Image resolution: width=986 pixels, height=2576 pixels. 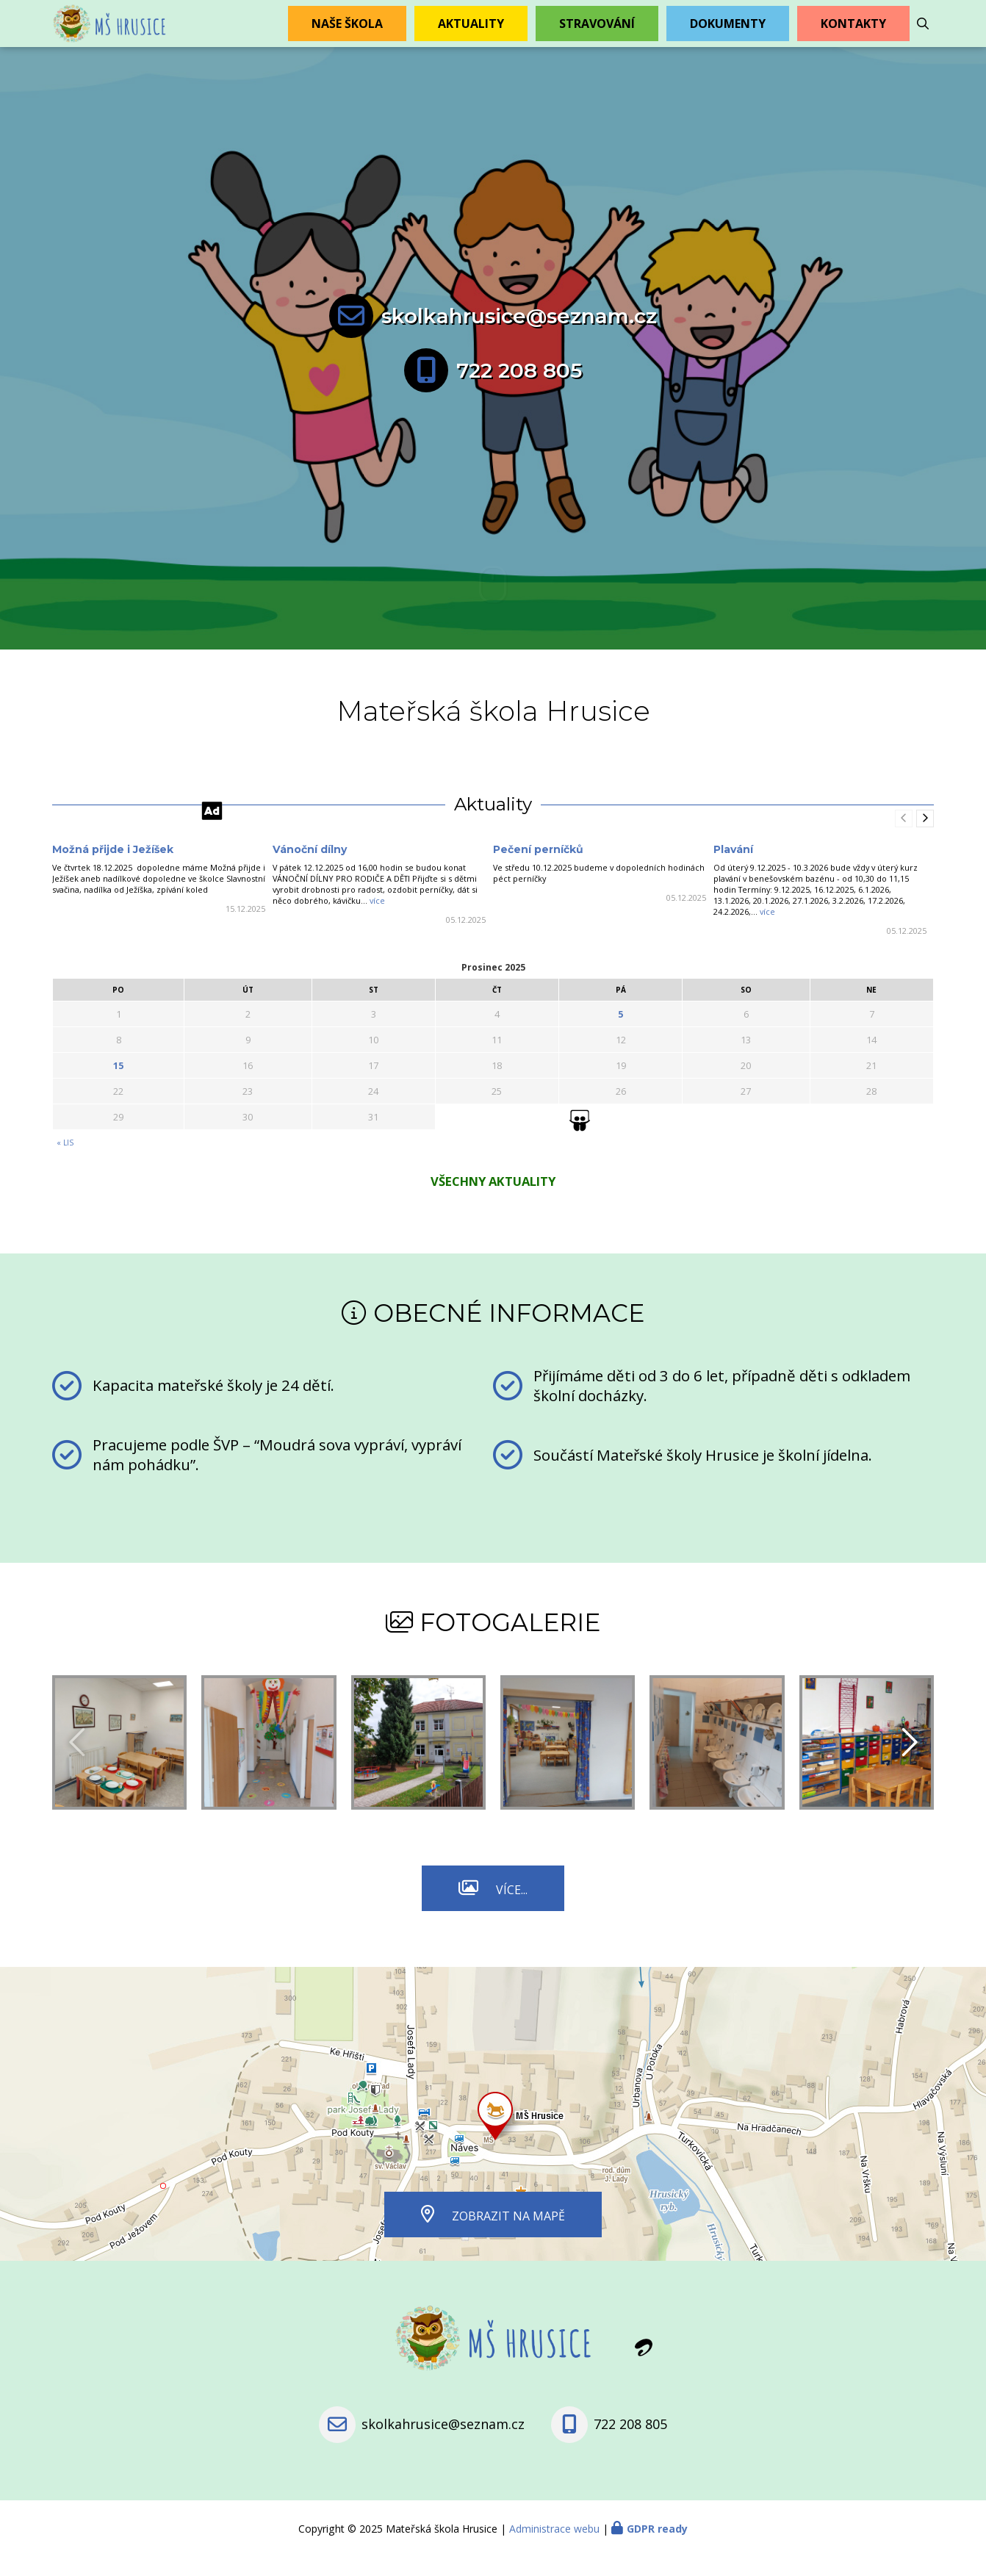 What do you see at coordinates (644, 2347) in the screenshot?
I see `airtel app or service` at bounding box center [644, 2347].